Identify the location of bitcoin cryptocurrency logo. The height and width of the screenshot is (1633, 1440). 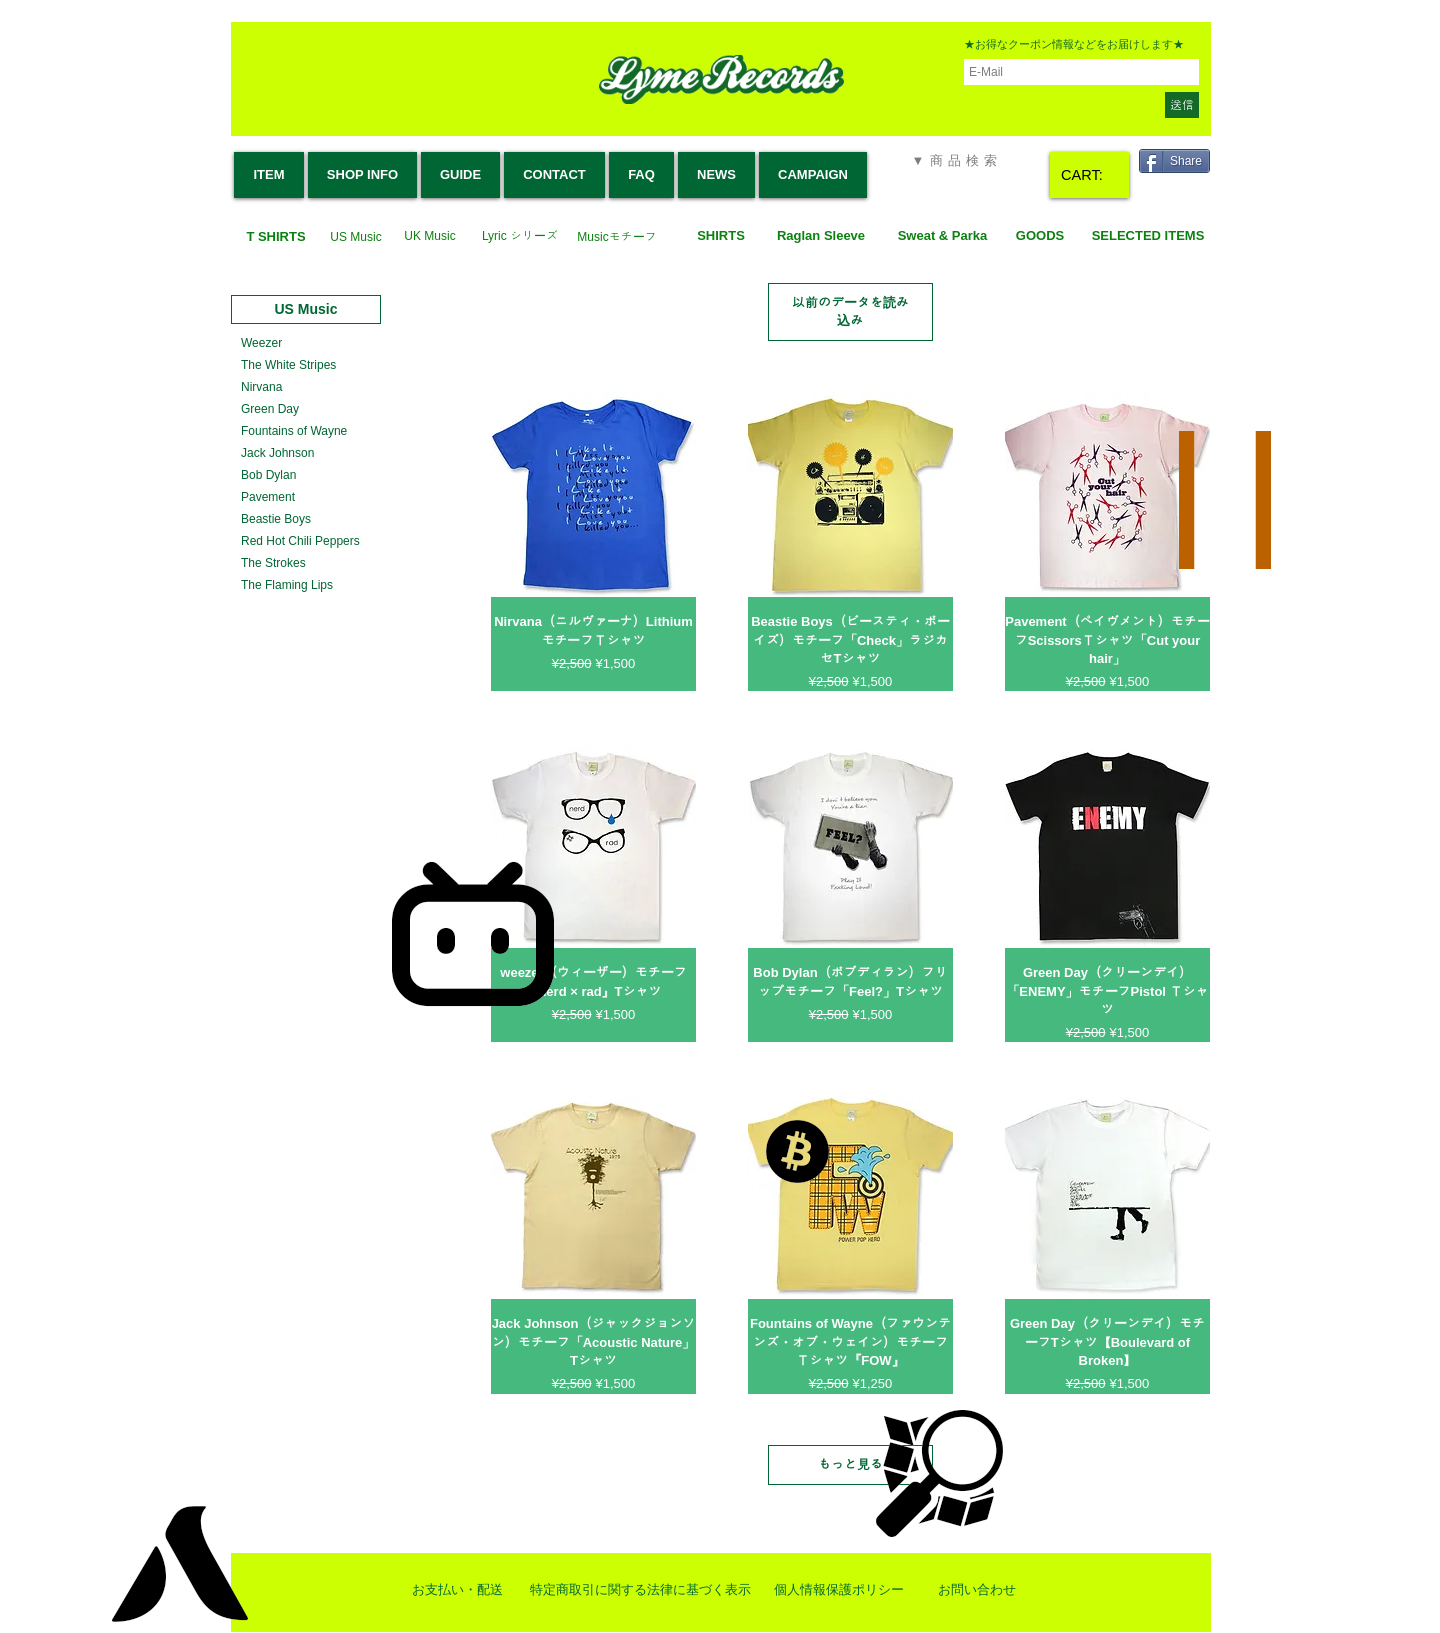
(797, 1151).